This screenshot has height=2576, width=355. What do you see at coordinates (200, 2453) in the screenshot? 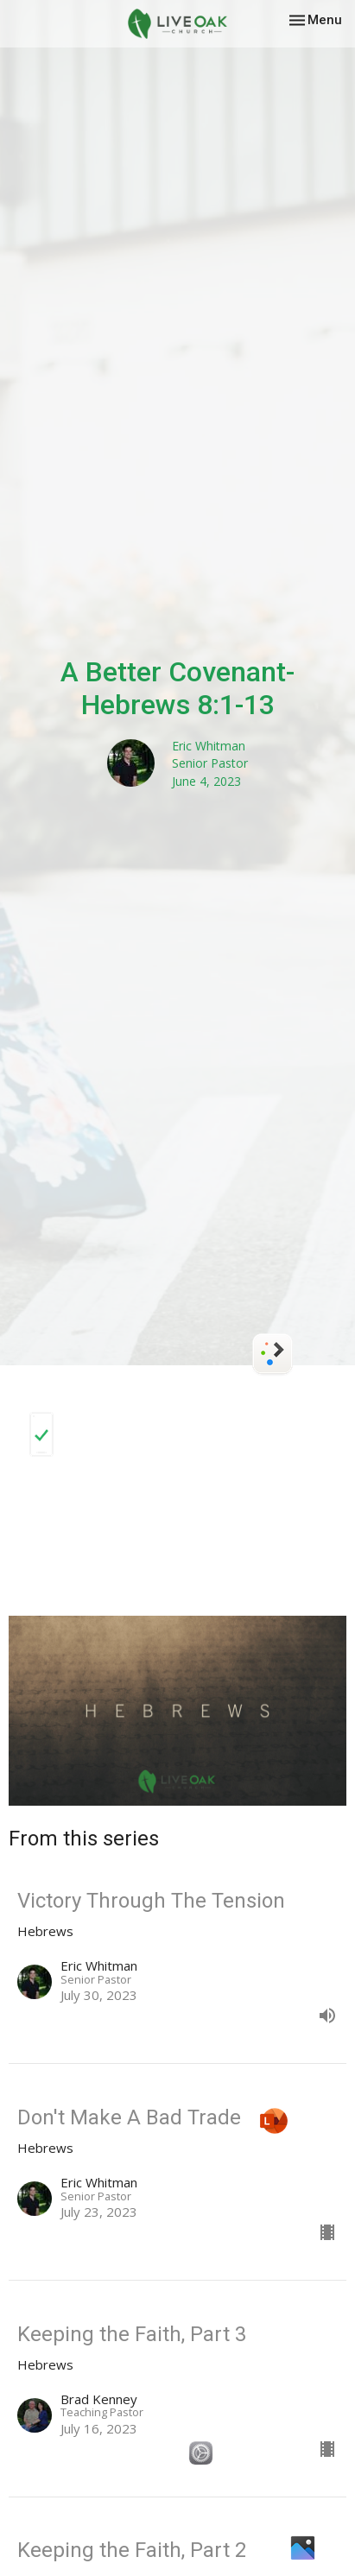
I see `open system preferences` at bounding box center [200, 2453].